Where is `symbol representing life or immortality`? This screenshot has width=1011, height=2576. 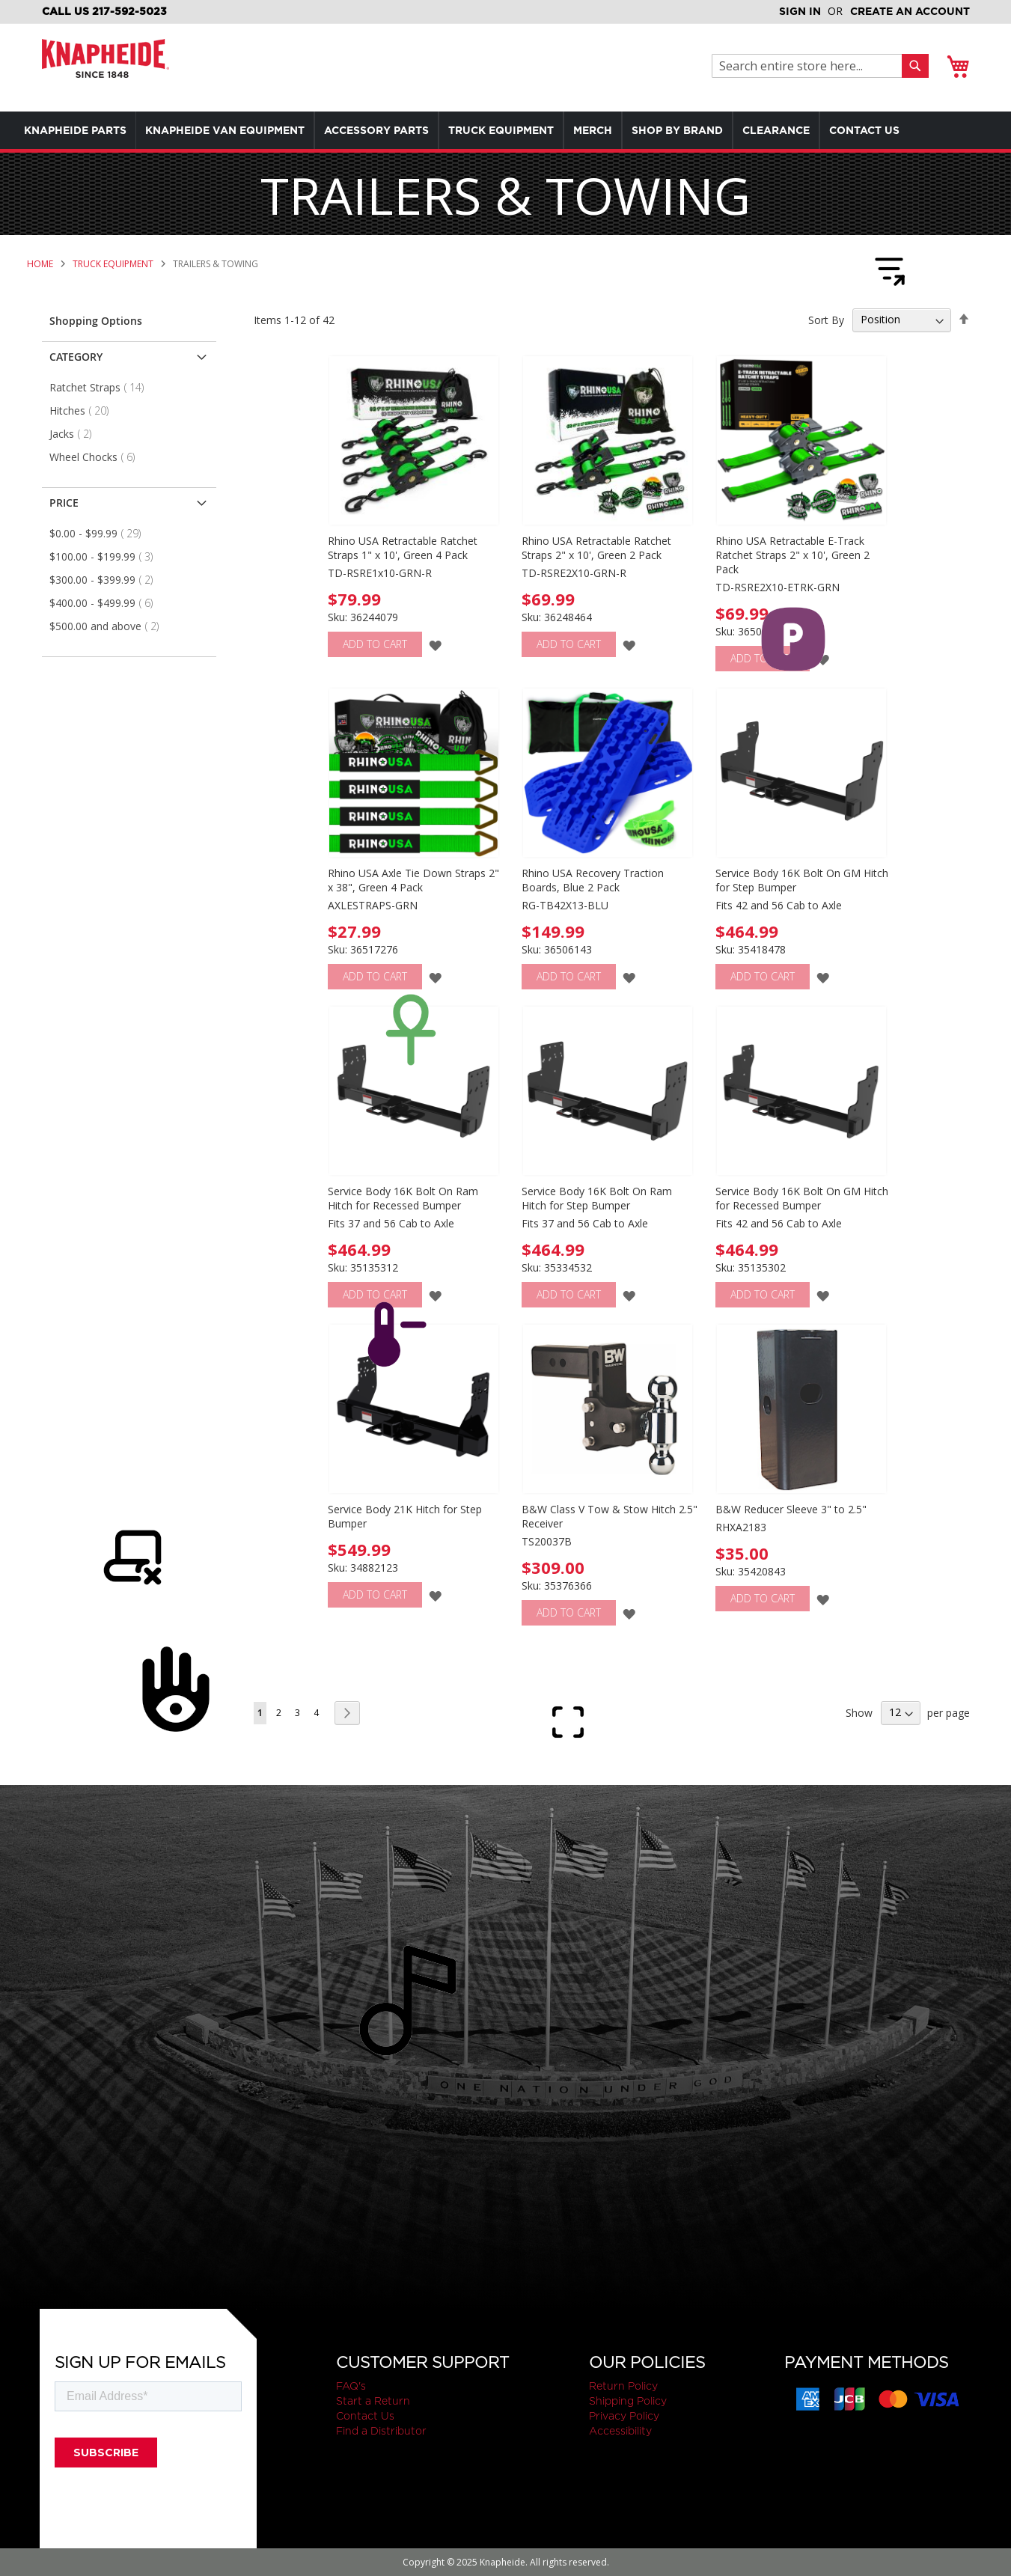
symbol representing life or immortality is located at coordinates (411, 1030).